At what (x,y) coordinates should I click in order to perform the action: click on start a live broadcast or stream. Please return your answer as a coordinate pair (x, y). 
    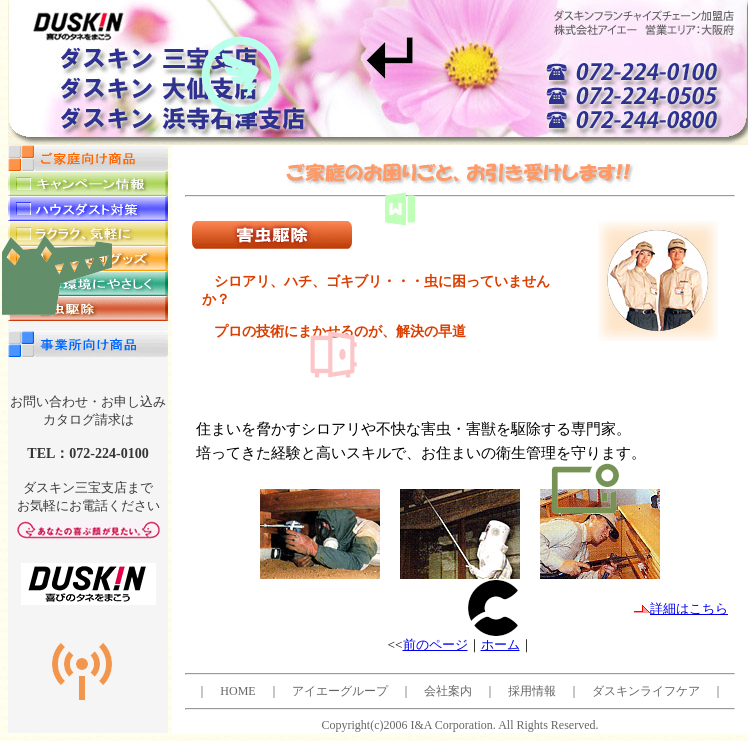
    Looking at the image, I should click on (82, 670).